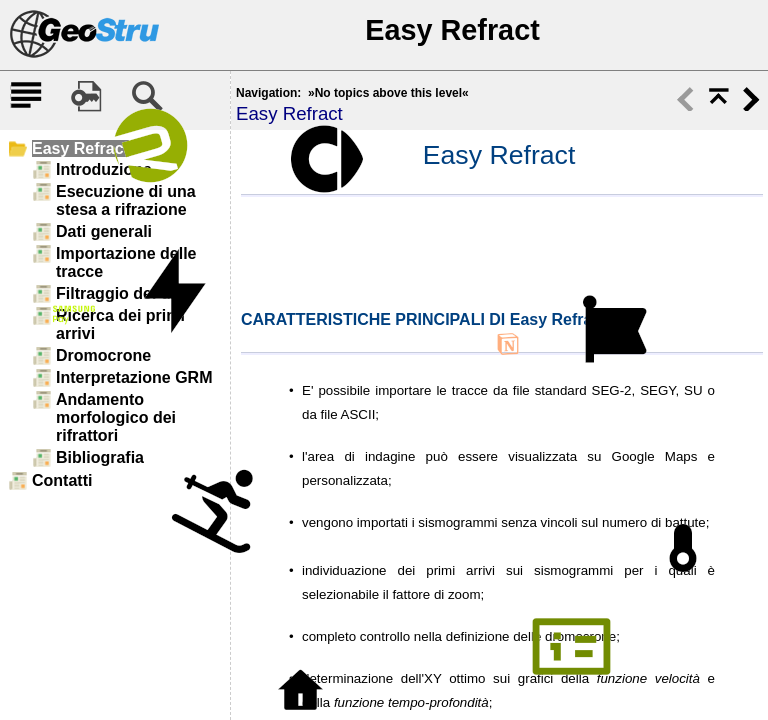 This screenshot has width=768, height=720. I want to click on open Notion app, so click(508, 344).